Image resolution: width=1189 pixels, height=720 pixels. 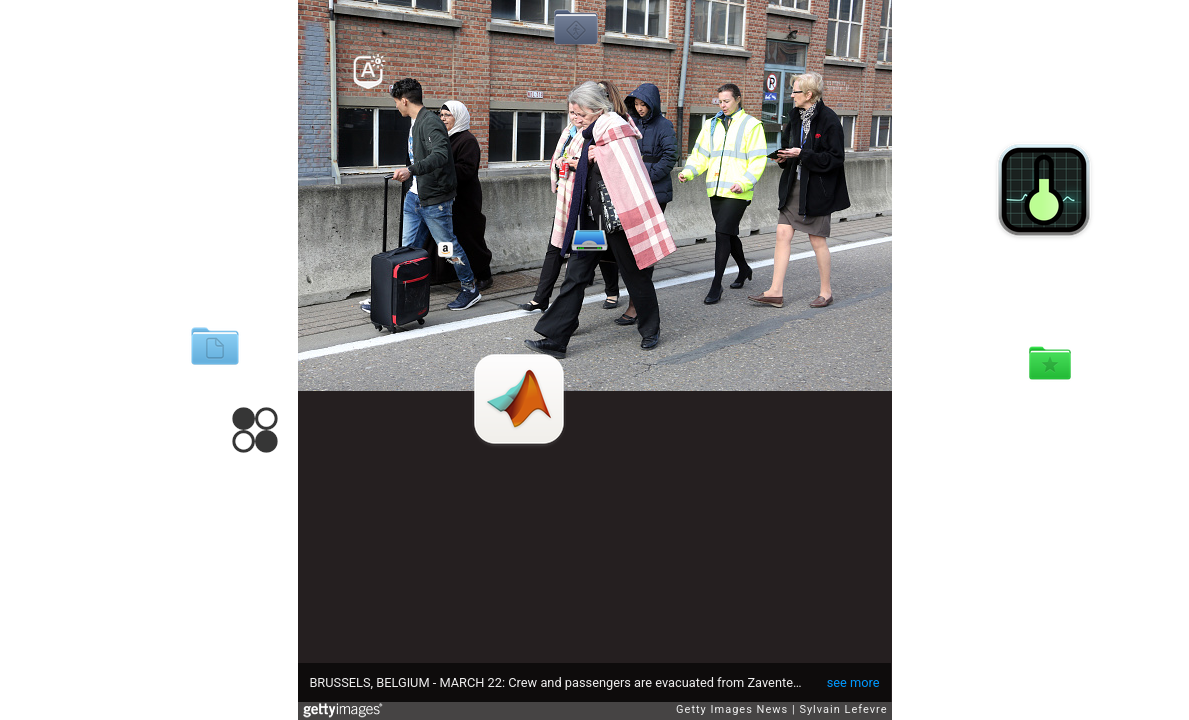 I want to click on open MATLAB application, so click(x=519, y=399).